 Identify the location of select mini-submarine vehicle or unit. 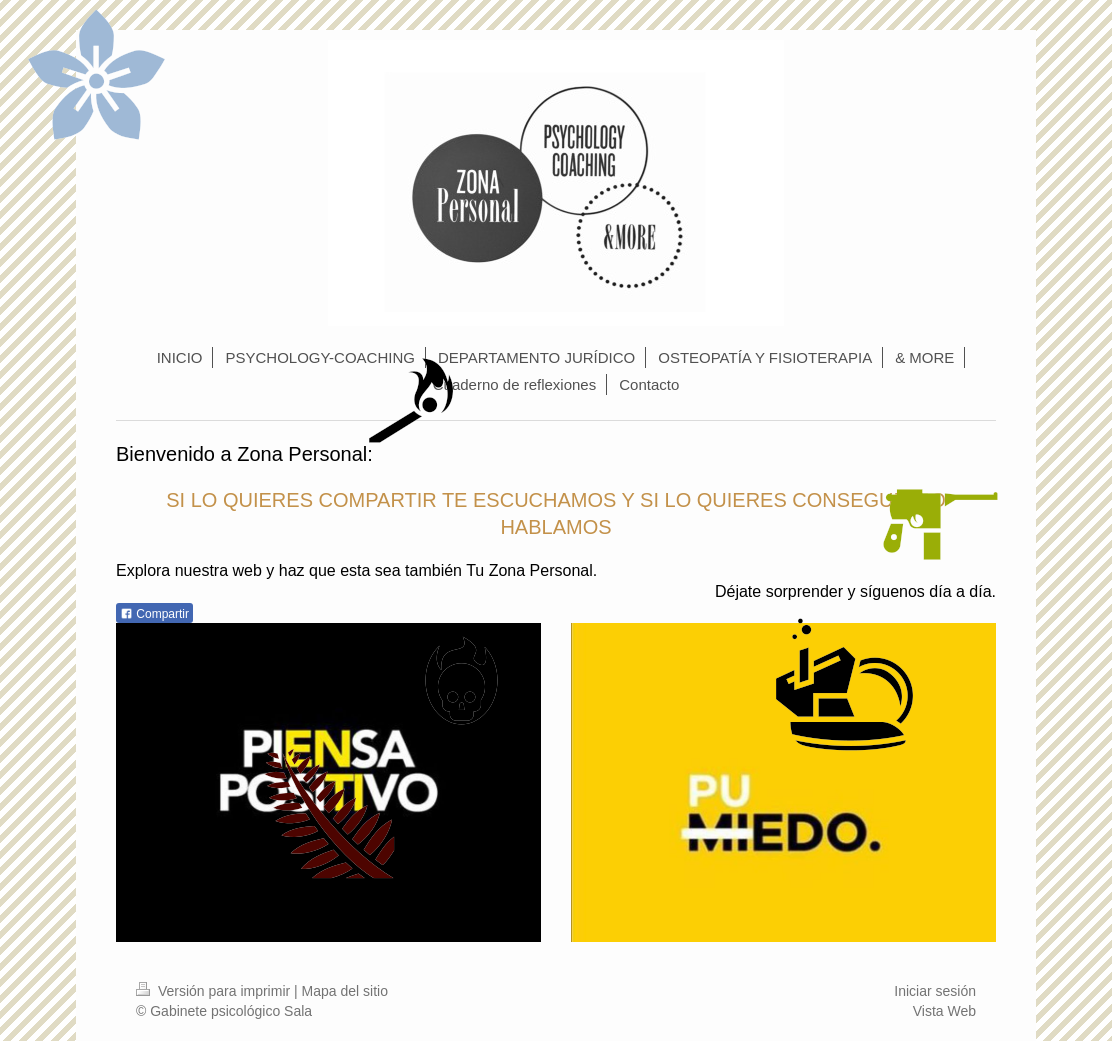
(844, 684).